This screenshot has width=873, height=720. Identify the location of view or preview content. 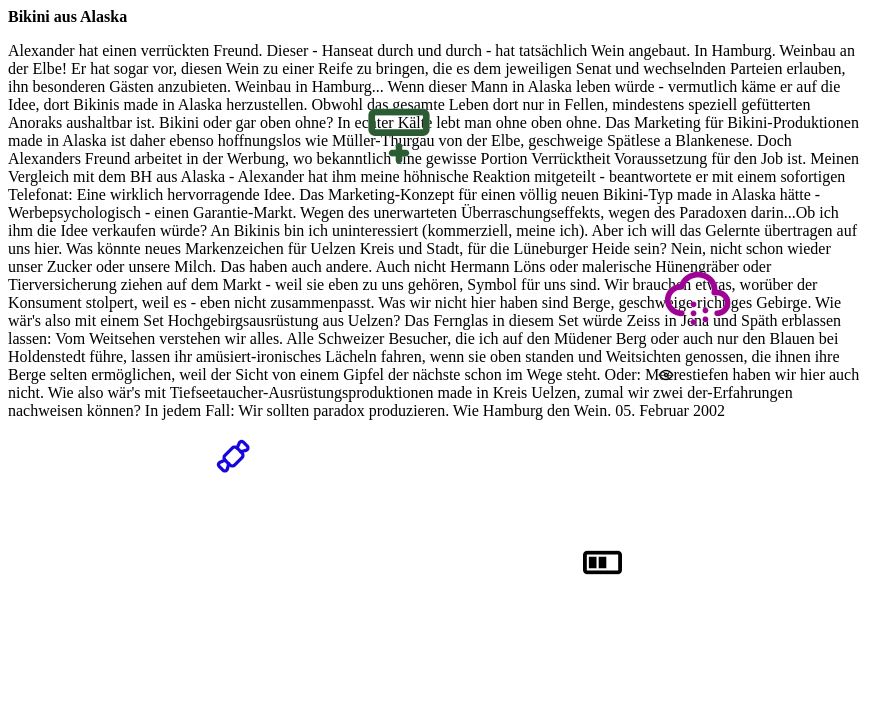
(666, 375).